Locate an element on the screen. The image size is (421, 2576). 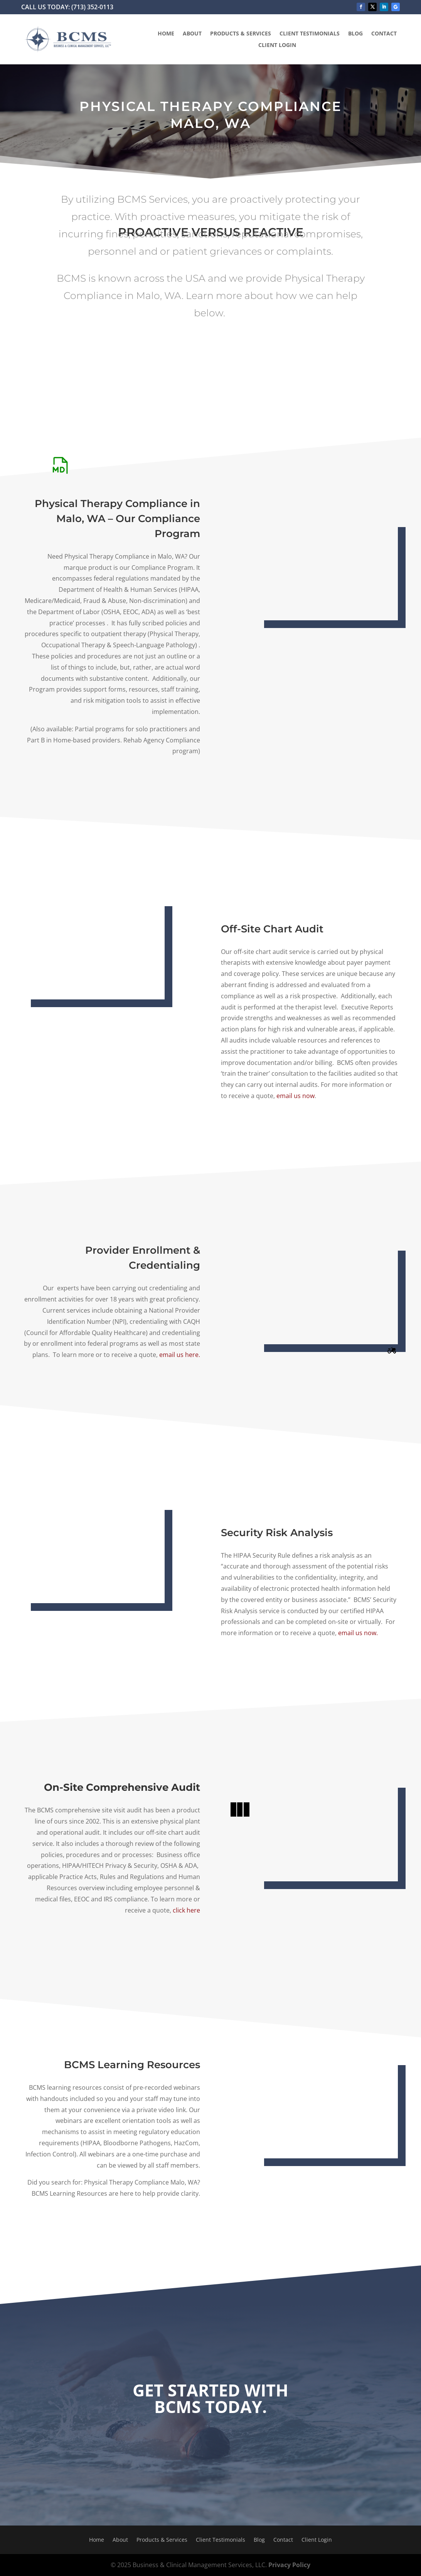
switch to column view layout is located at coordinates (239, 1810).